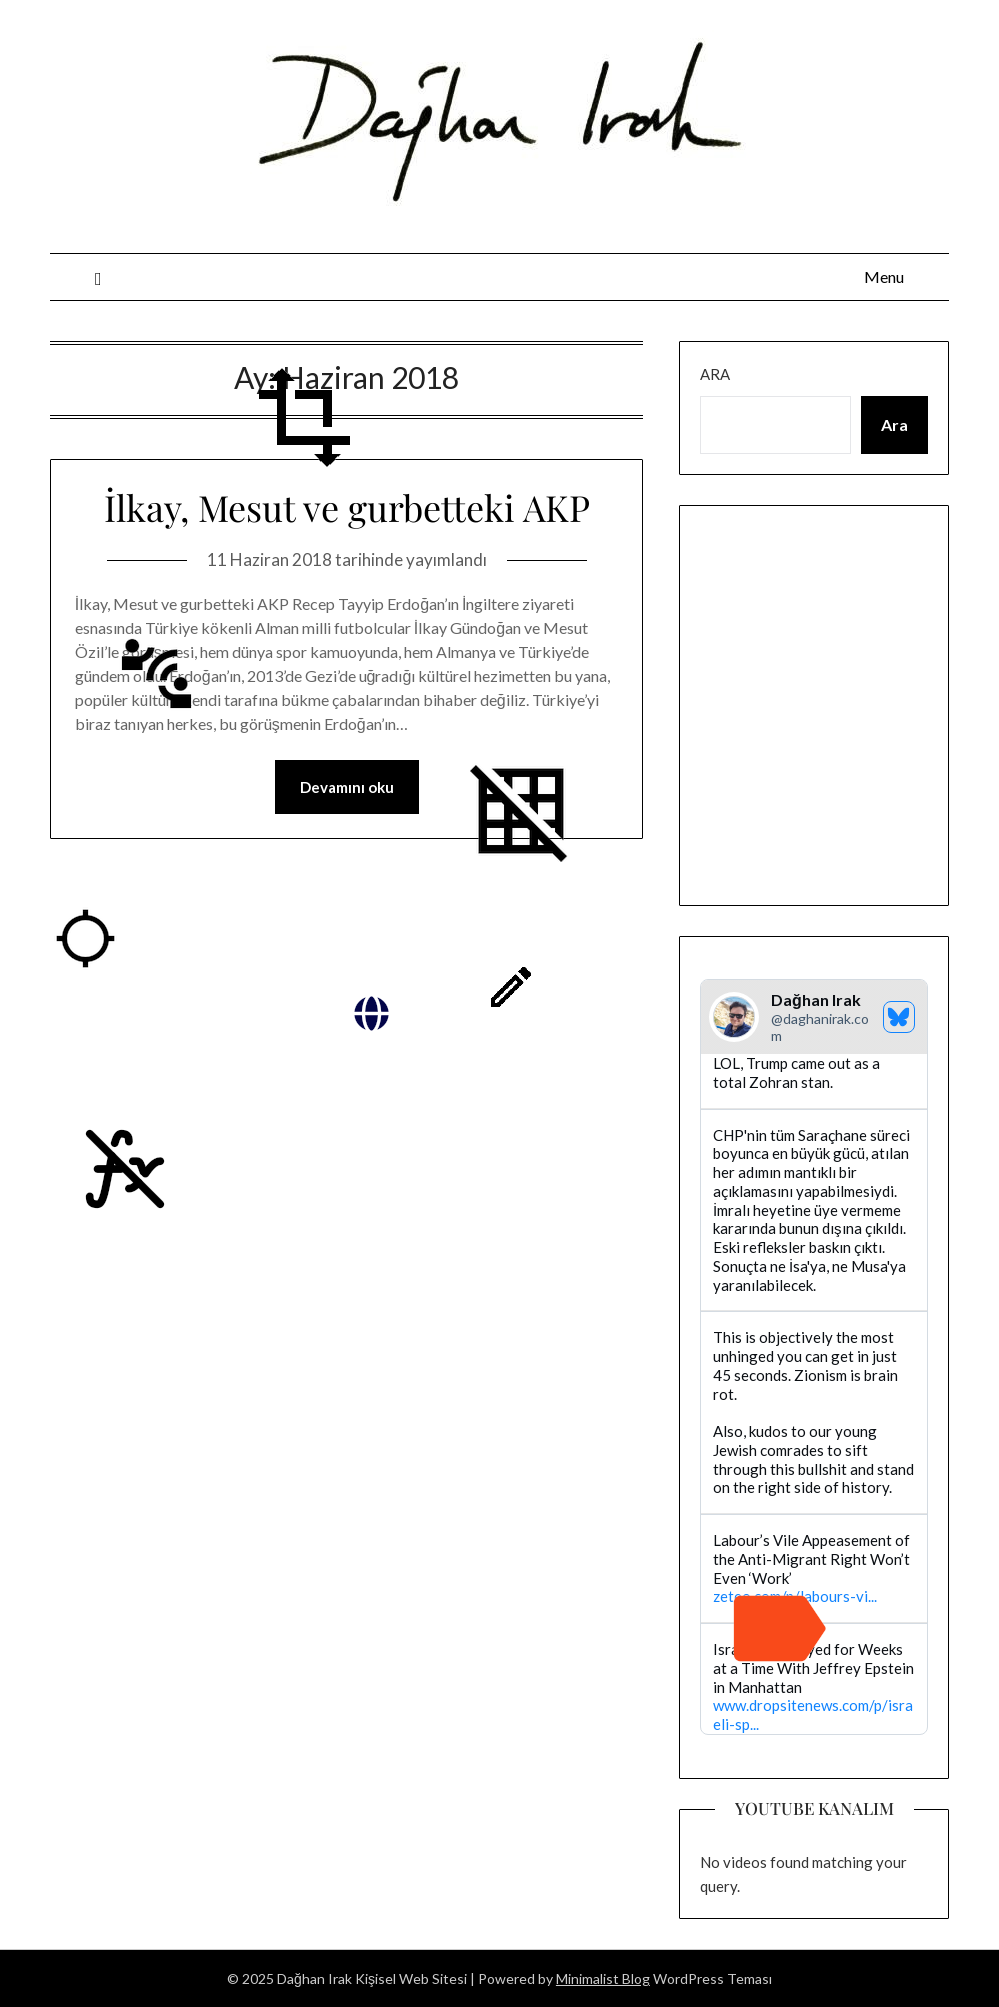 The height and width of the screenshot is (2007, 999). Describe the element at coordinates (304, 417) in the screenshot. I see `transform or resize an image` at that location.